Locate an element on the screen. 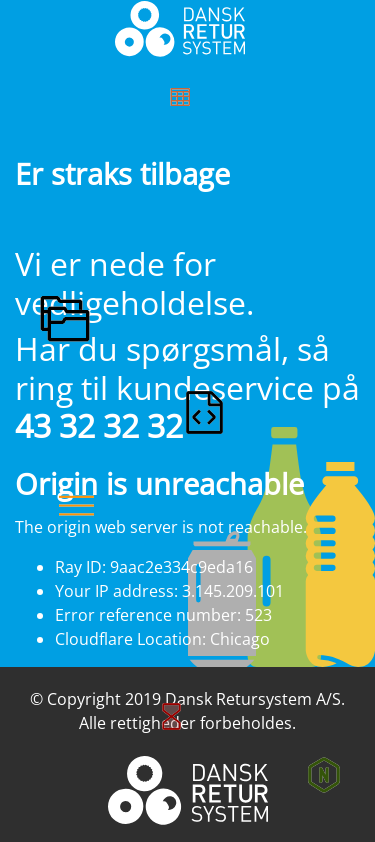 The image size is (375, 842). indicates a loading or processing state is located at coordinates (171, 716).